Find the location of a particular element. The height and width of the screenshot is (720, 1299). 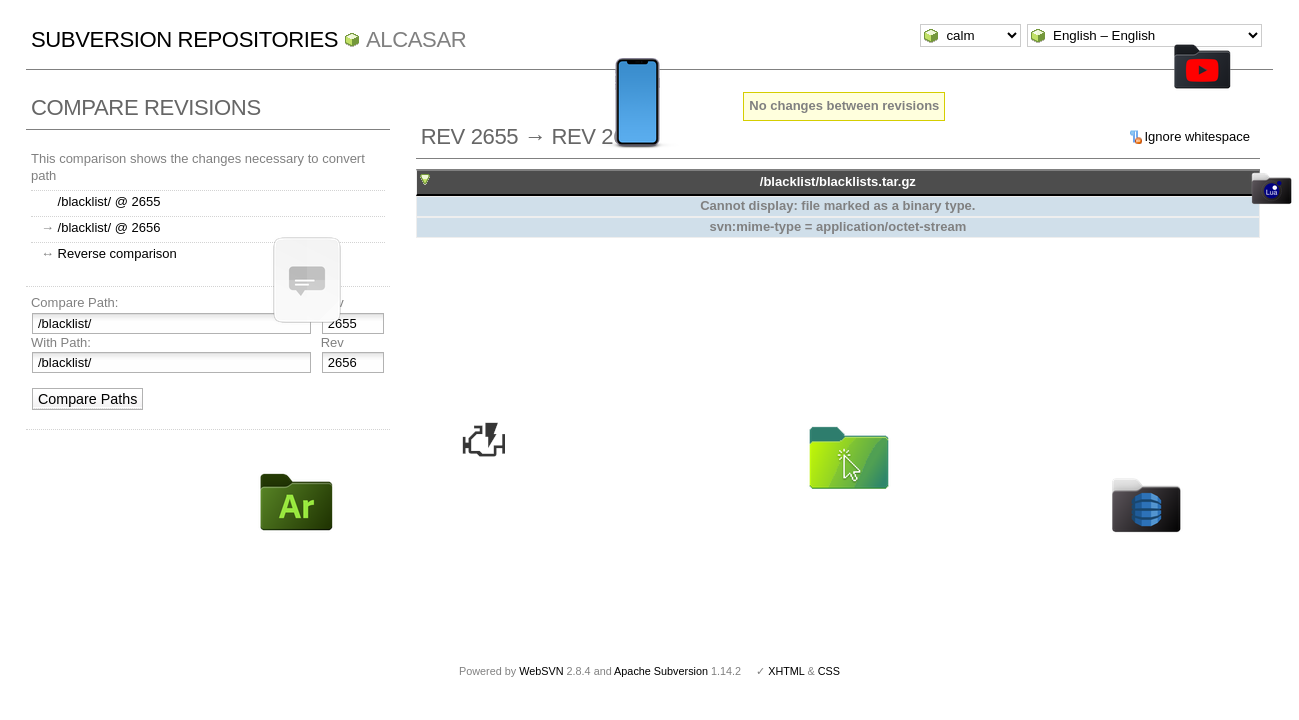

open dynamodb database files folder is located at coordinates (1146, 507).